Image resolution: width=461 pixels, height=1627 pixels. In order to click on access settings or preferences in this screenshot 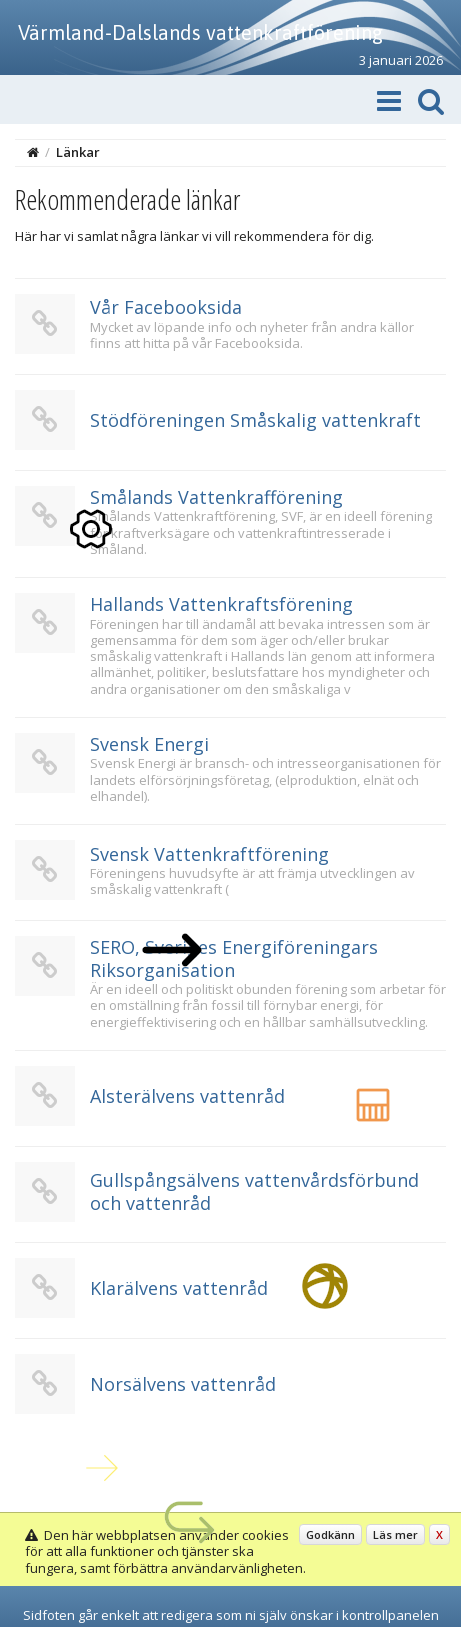, I will do `click(91, 529)`.